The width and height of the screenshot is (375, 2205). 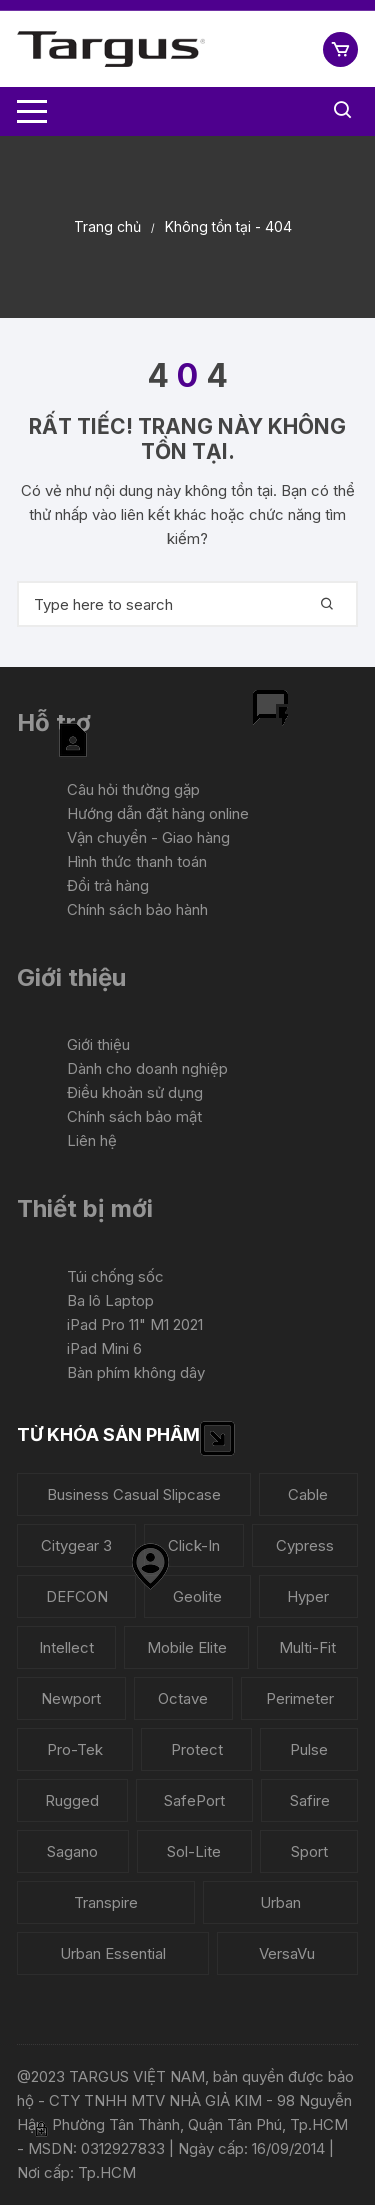 What do you see at coordinates (217, 1438) in the screenshot?
I see `navigate to the bottom-right section` at bounding box center [217, 1438].